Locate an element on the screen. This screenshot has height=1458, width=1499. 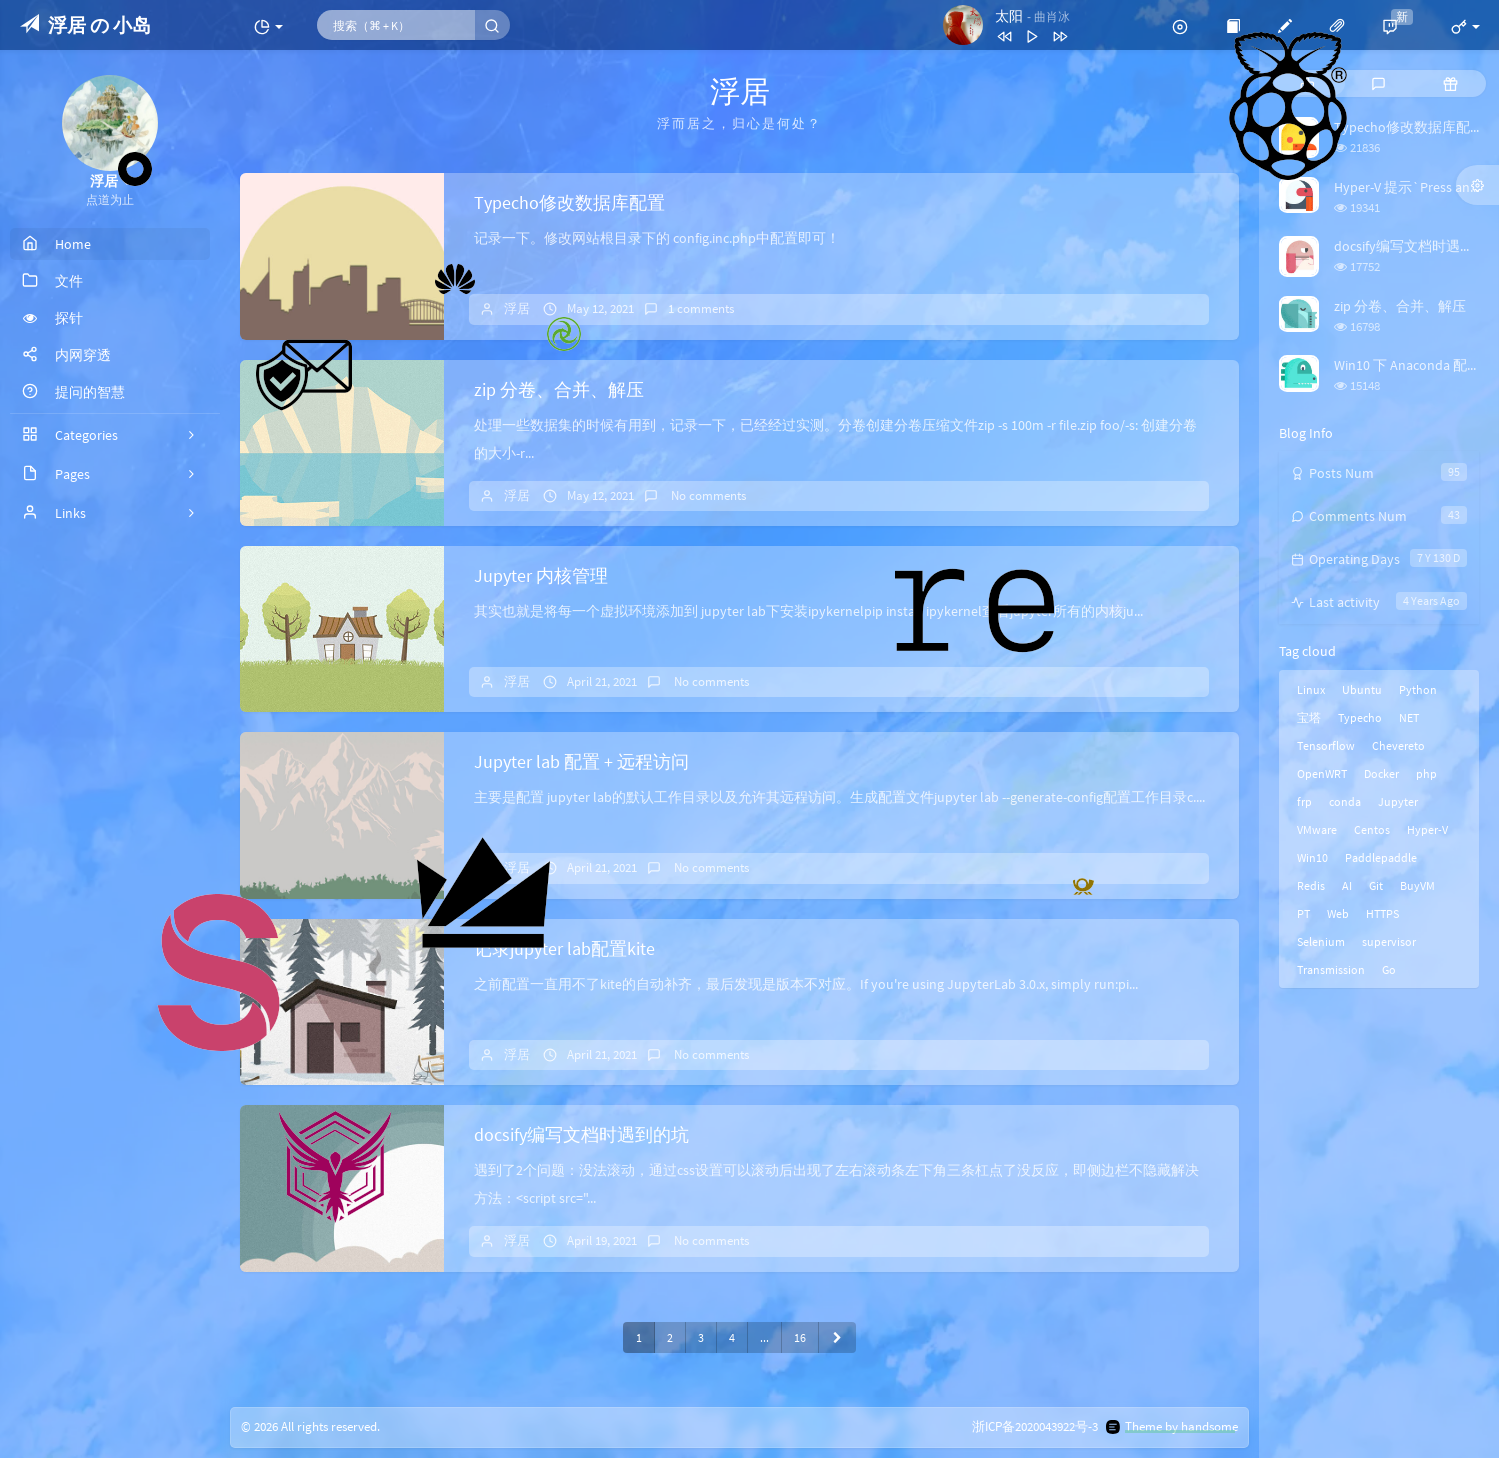
remark markdown processor logo is located at coordinates (974, 610).